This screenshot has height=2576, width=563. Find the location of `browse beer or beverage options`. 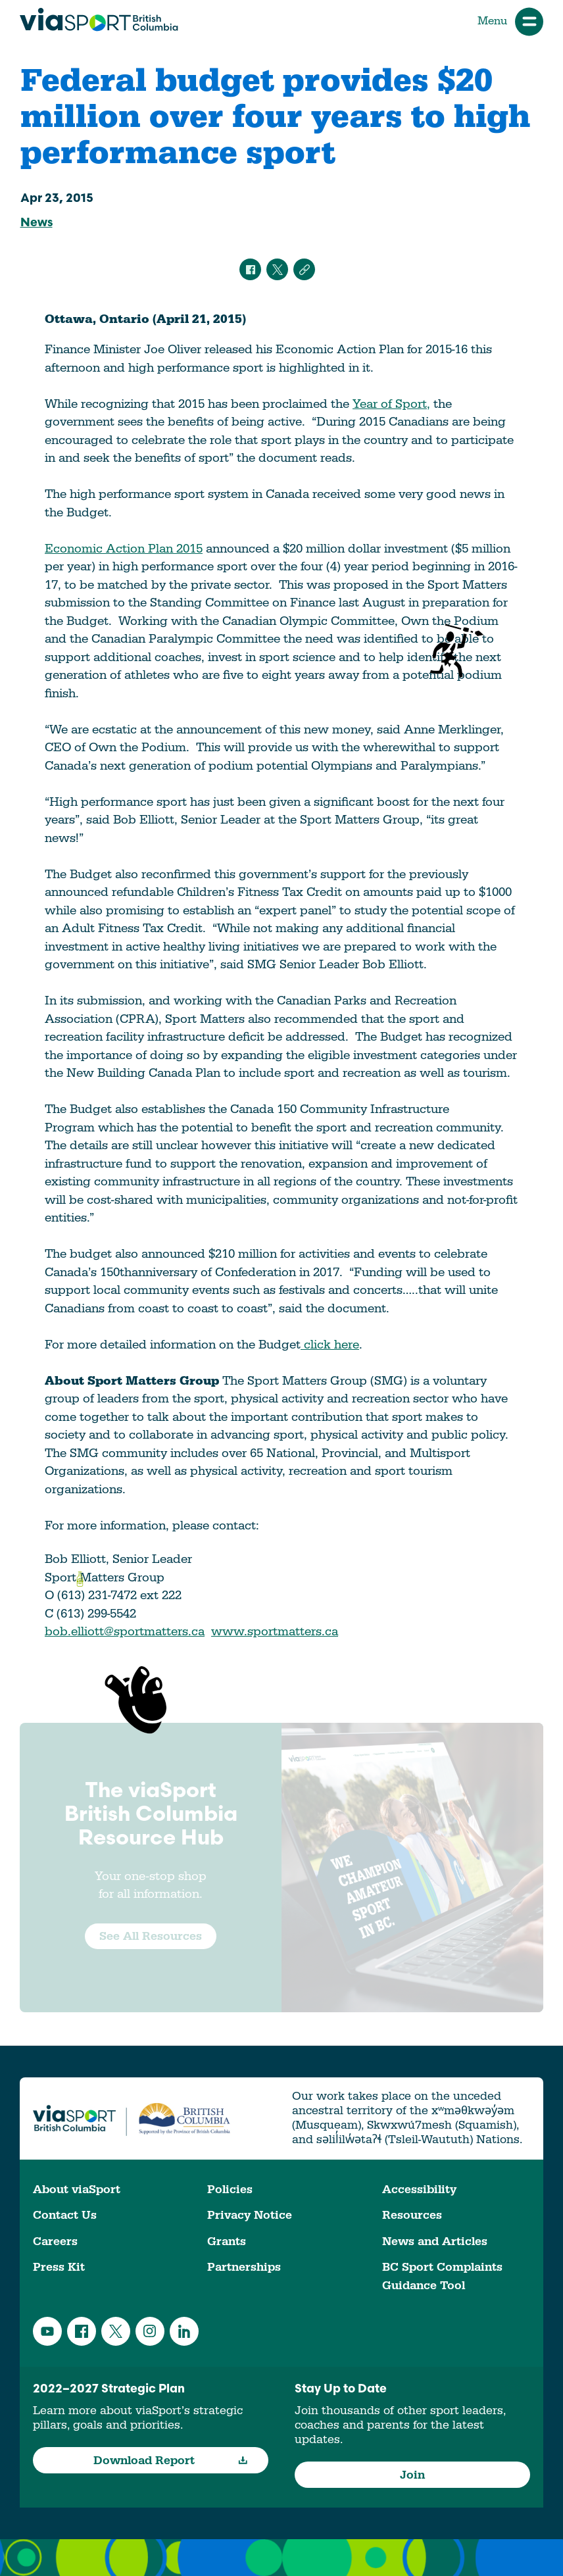

browse beer or beverage options is located at coordinates (80, 1579).